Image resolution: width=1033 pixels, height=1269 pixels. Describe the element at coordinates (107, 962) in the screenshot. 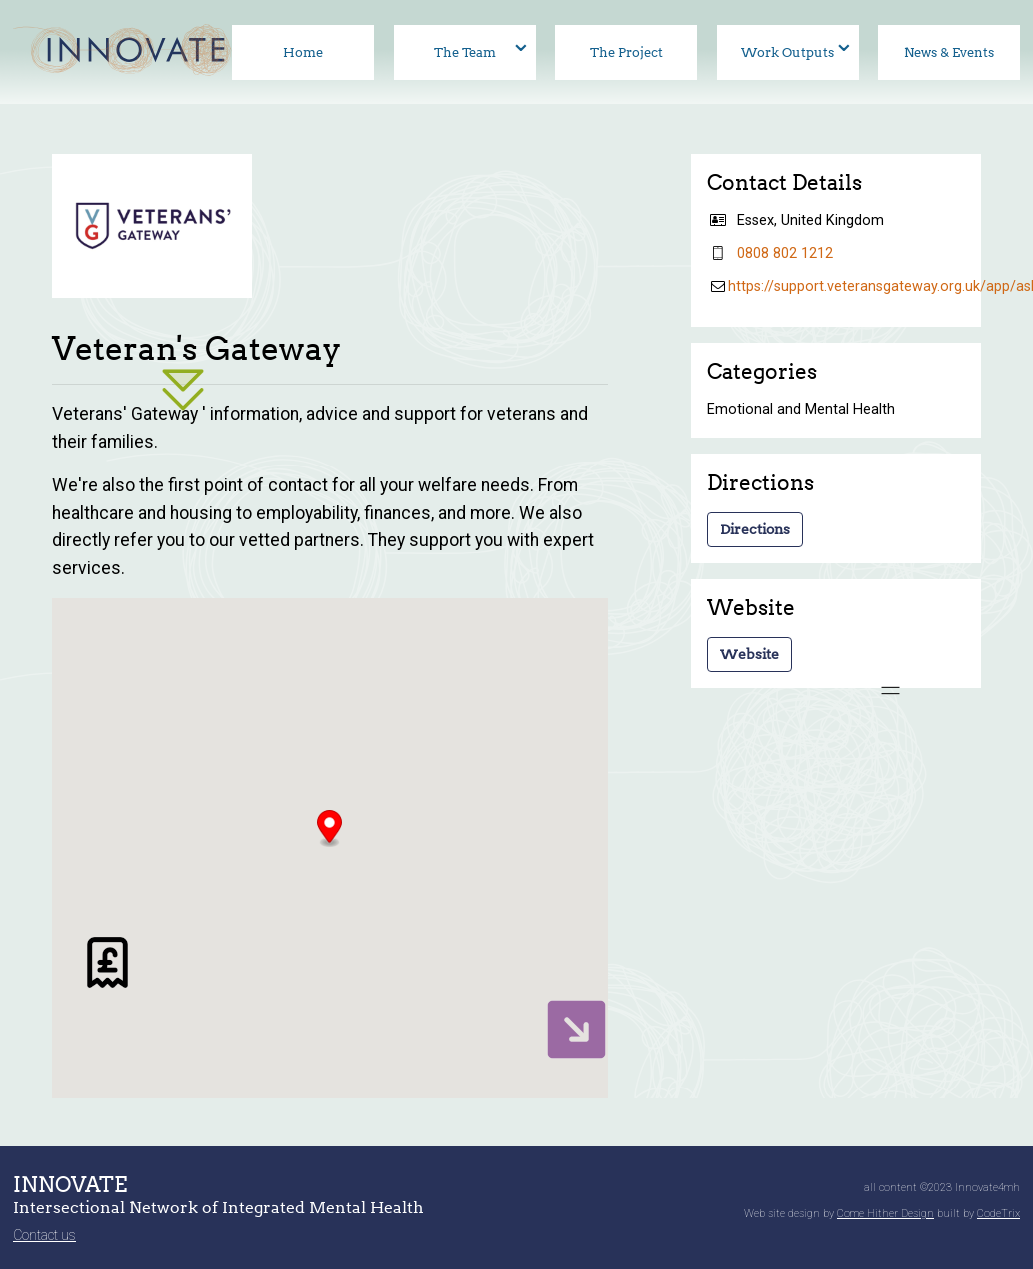

I see `view receipt or transaction in British pounds` at that location.